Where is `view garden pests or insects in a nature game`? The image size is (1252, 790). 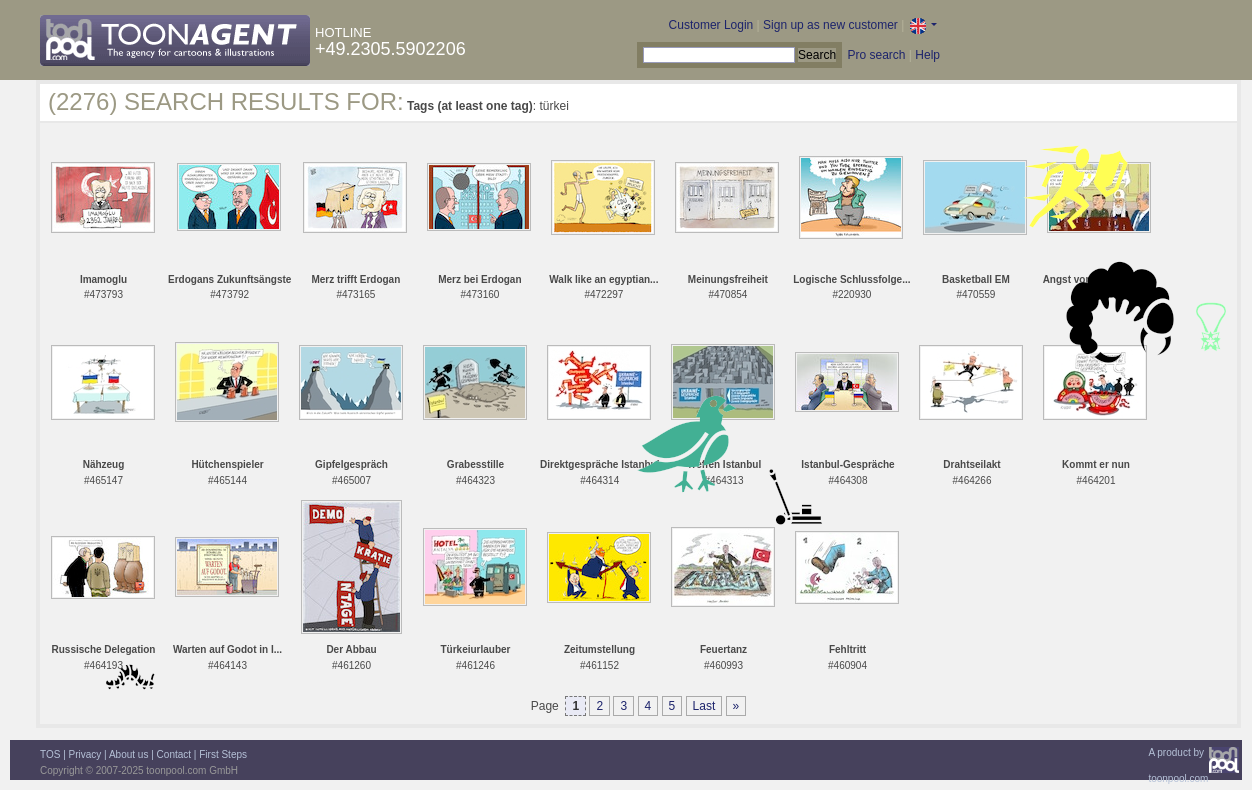 view garden pests or insects in a nature game is located at coordinates (130, 677).